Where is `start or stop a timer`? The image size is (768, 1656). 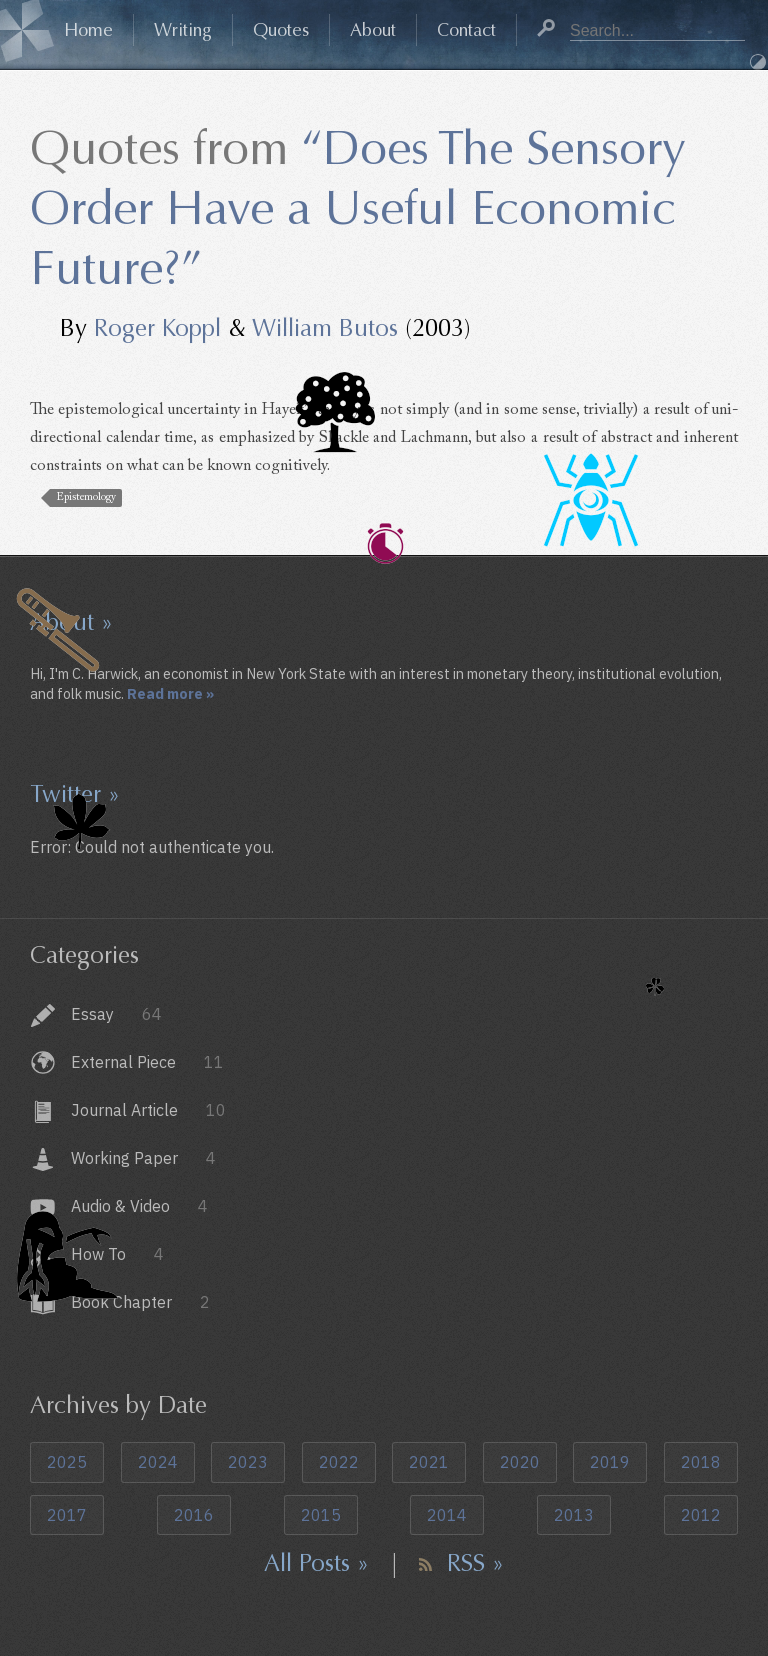 start or stop a timer is located at coordinates (385, 543).